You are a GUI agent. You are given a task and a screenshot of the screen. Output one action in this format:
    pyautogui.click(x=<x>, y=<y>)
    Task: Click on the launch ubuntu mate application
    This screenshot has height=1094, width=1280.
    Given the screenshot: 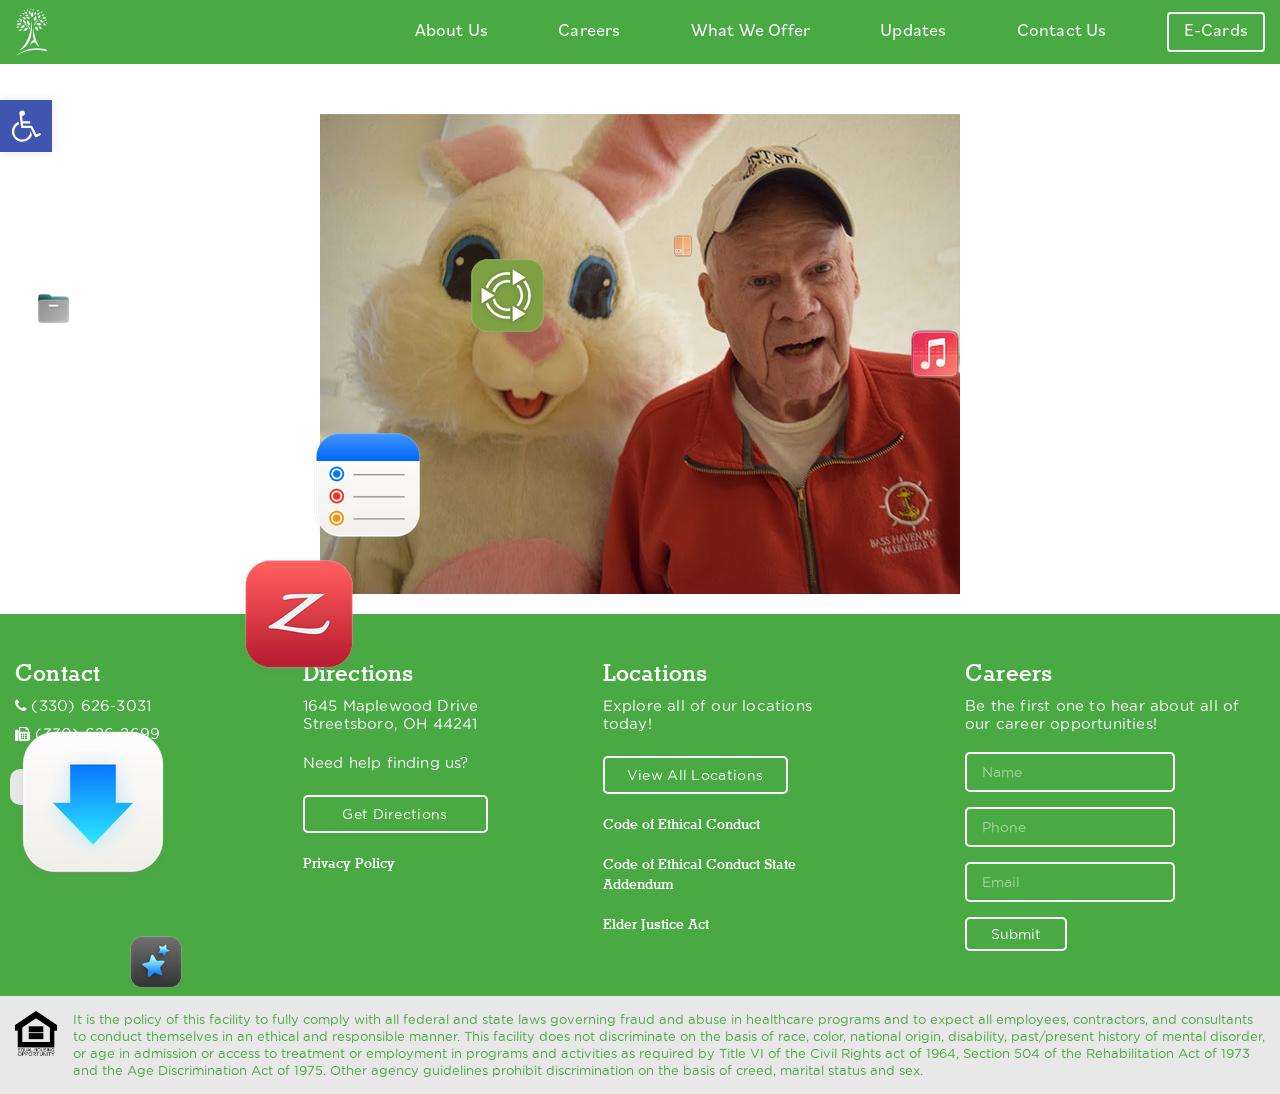 What is the action you would take?
    pyautogui.click(x=507, y=295)
    